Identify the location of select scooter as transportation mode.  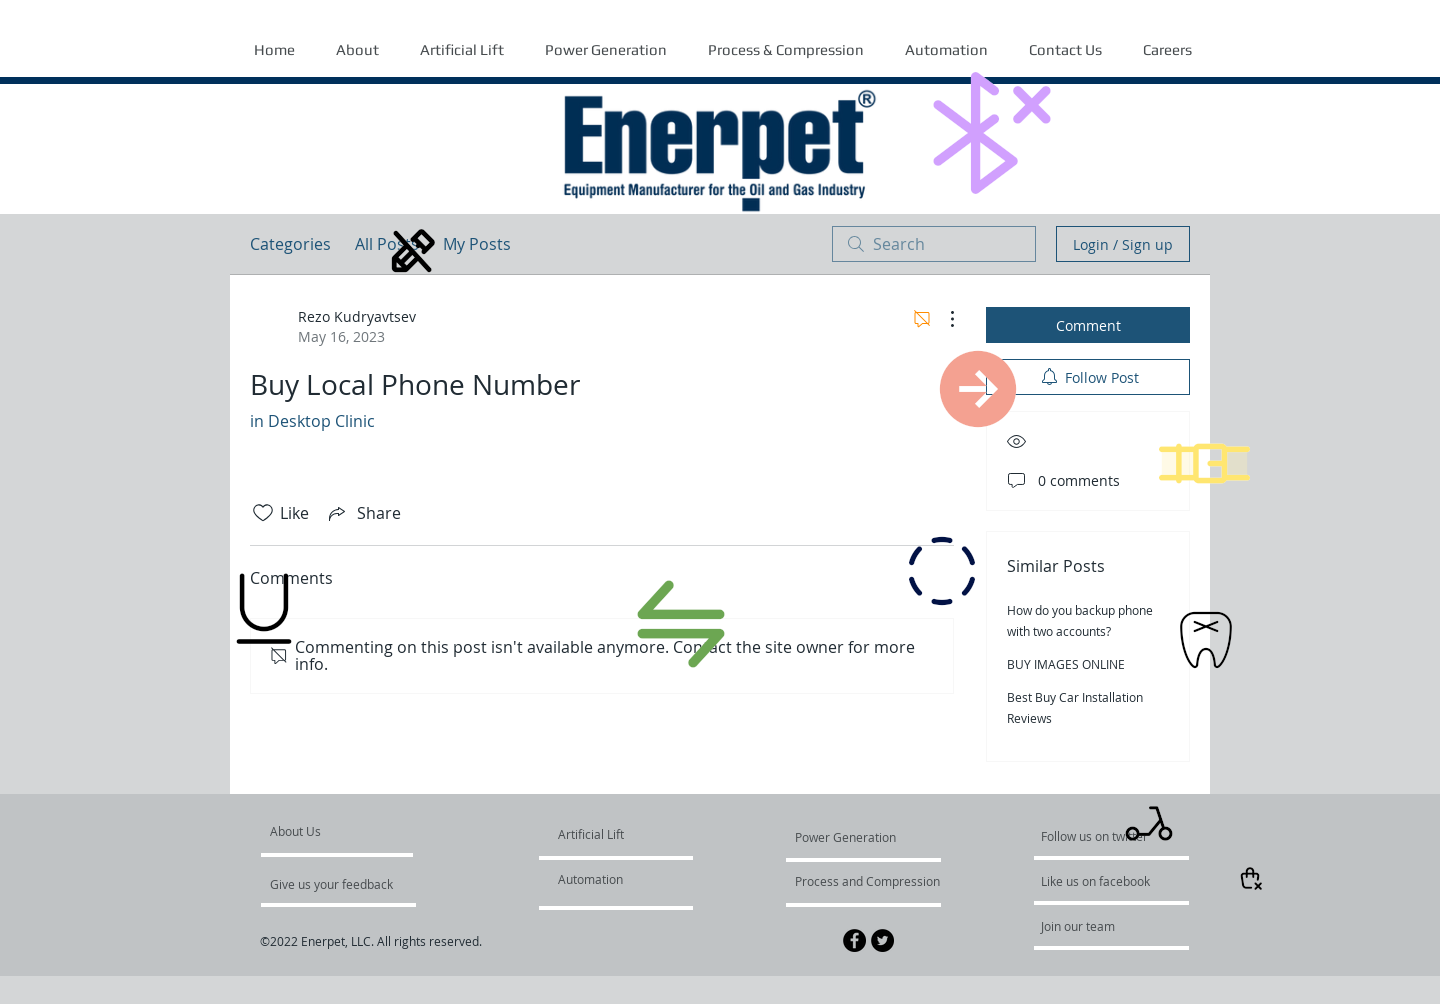
(1149, 825).